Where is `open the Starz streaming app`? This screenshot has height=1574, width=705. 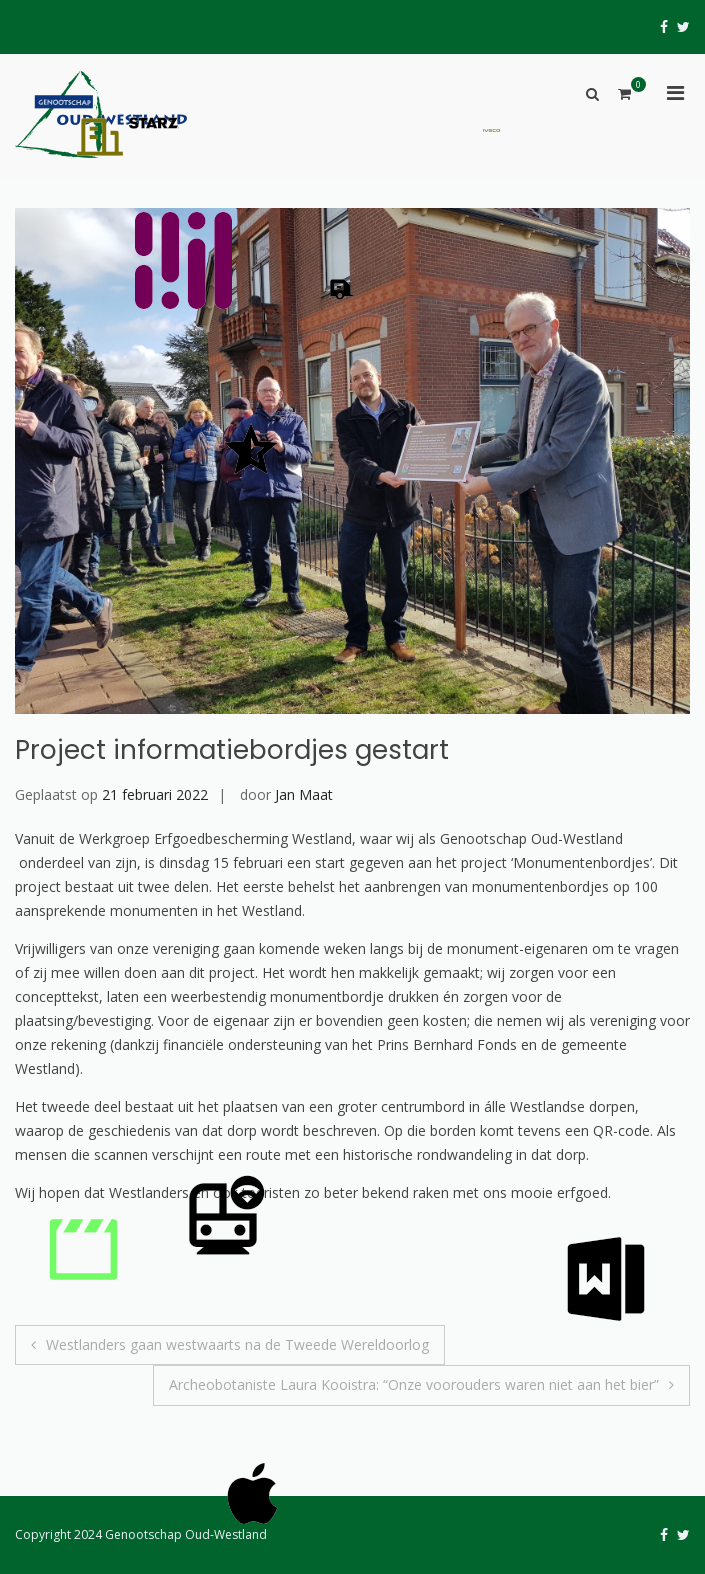
open the Starz streaming app is located at coordinates (154, 123).